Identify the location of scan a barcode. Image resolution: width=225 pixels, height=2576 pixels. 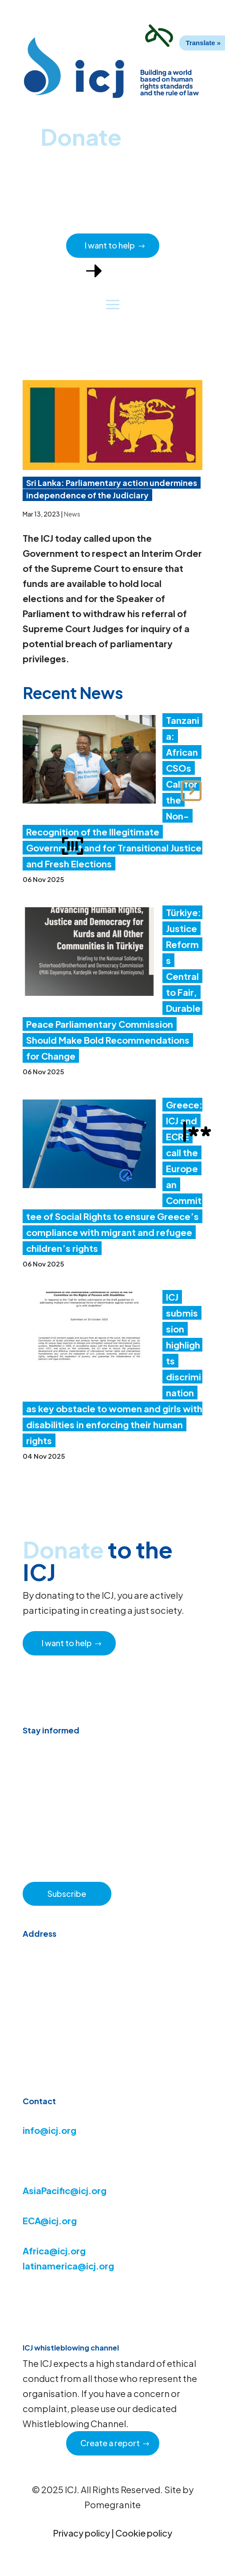
(72, 846).